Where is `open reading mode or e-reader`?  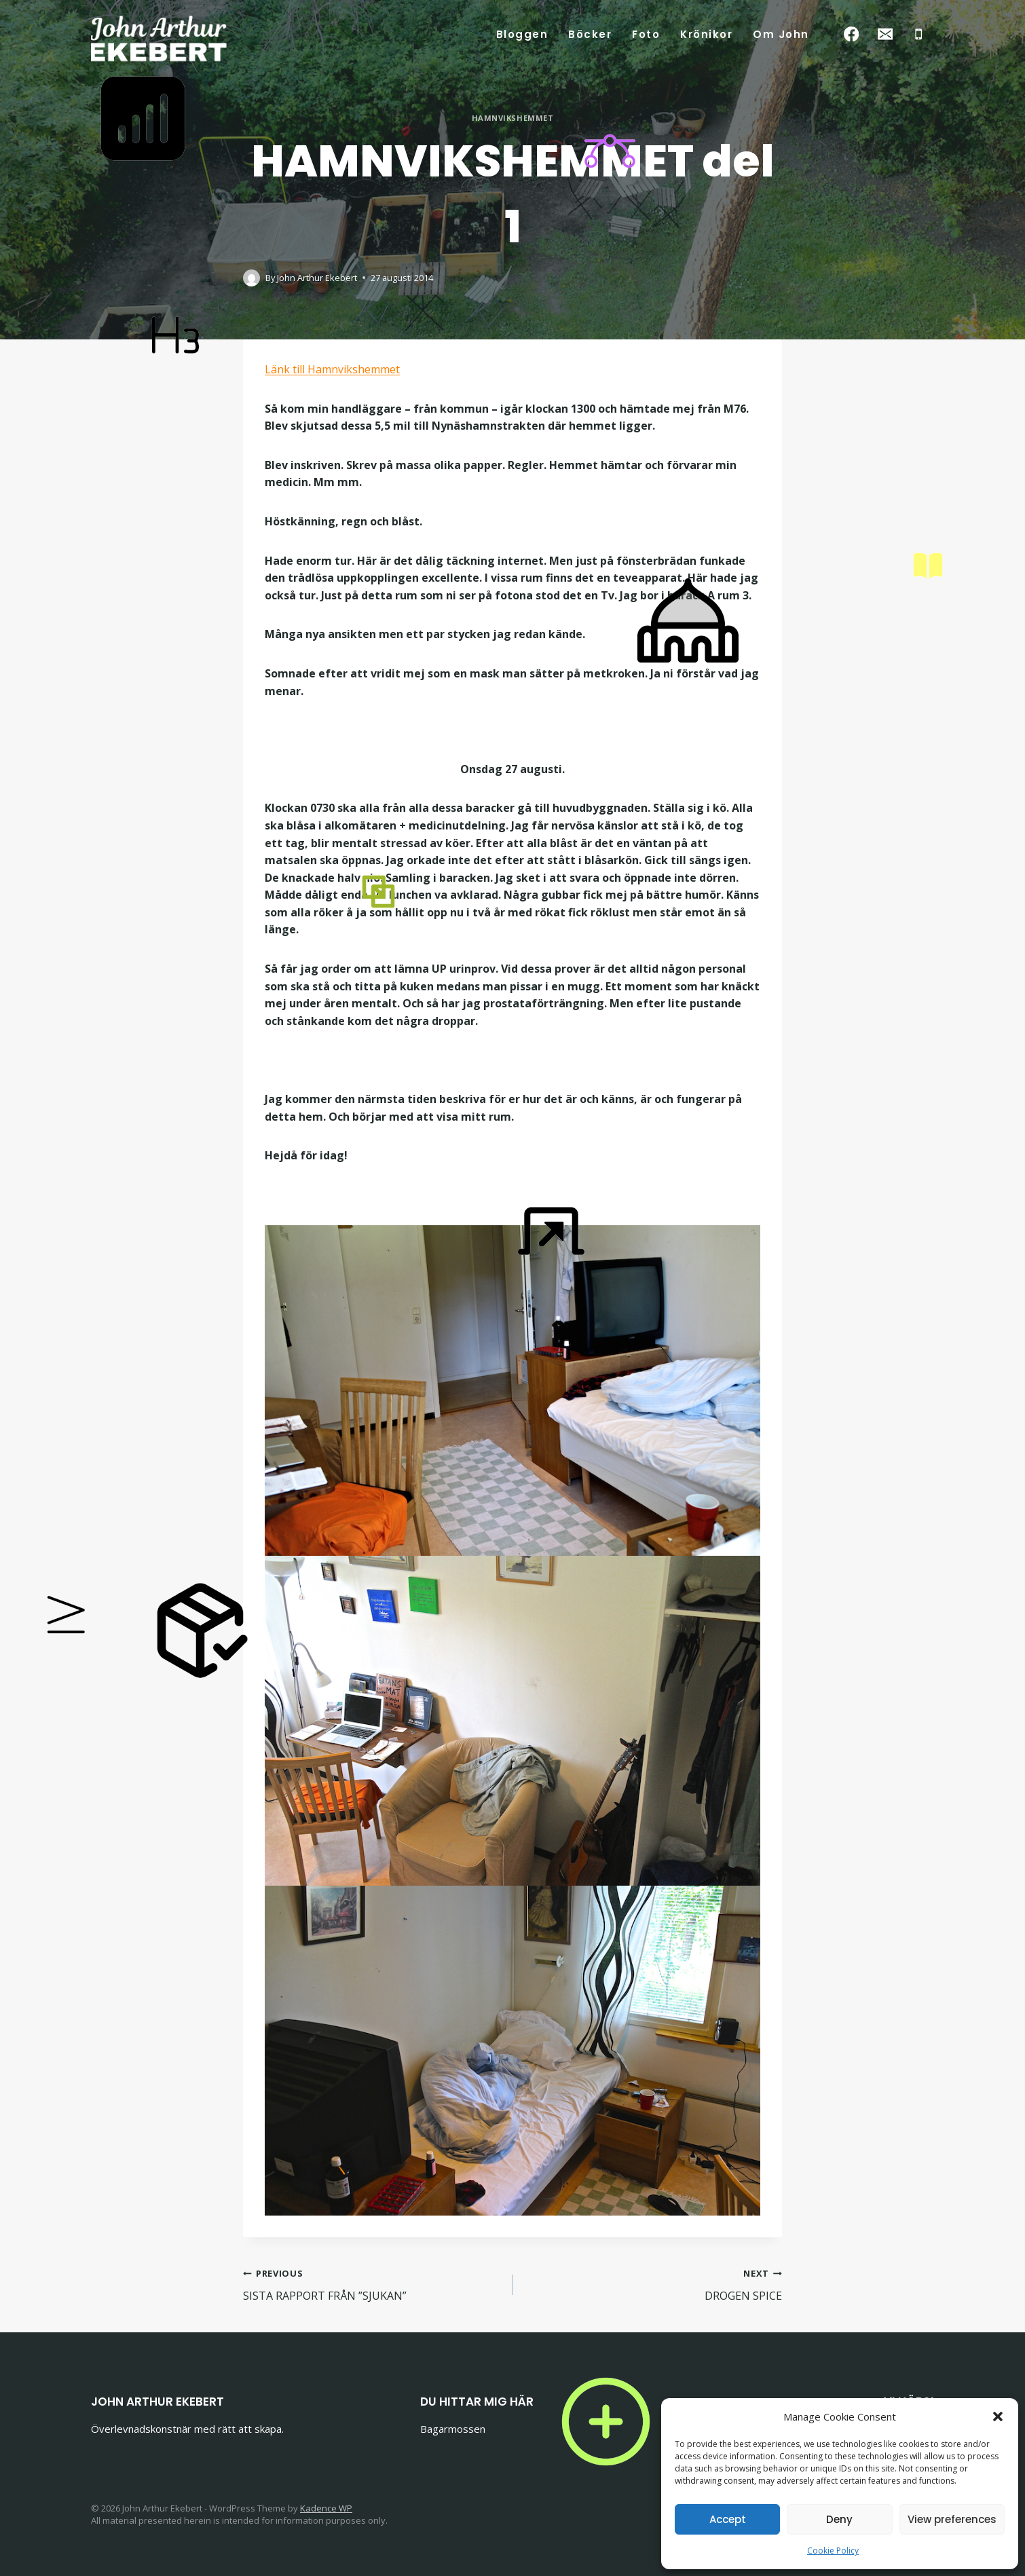 open reading mode or e-reader is located at coordinates (928, 566).